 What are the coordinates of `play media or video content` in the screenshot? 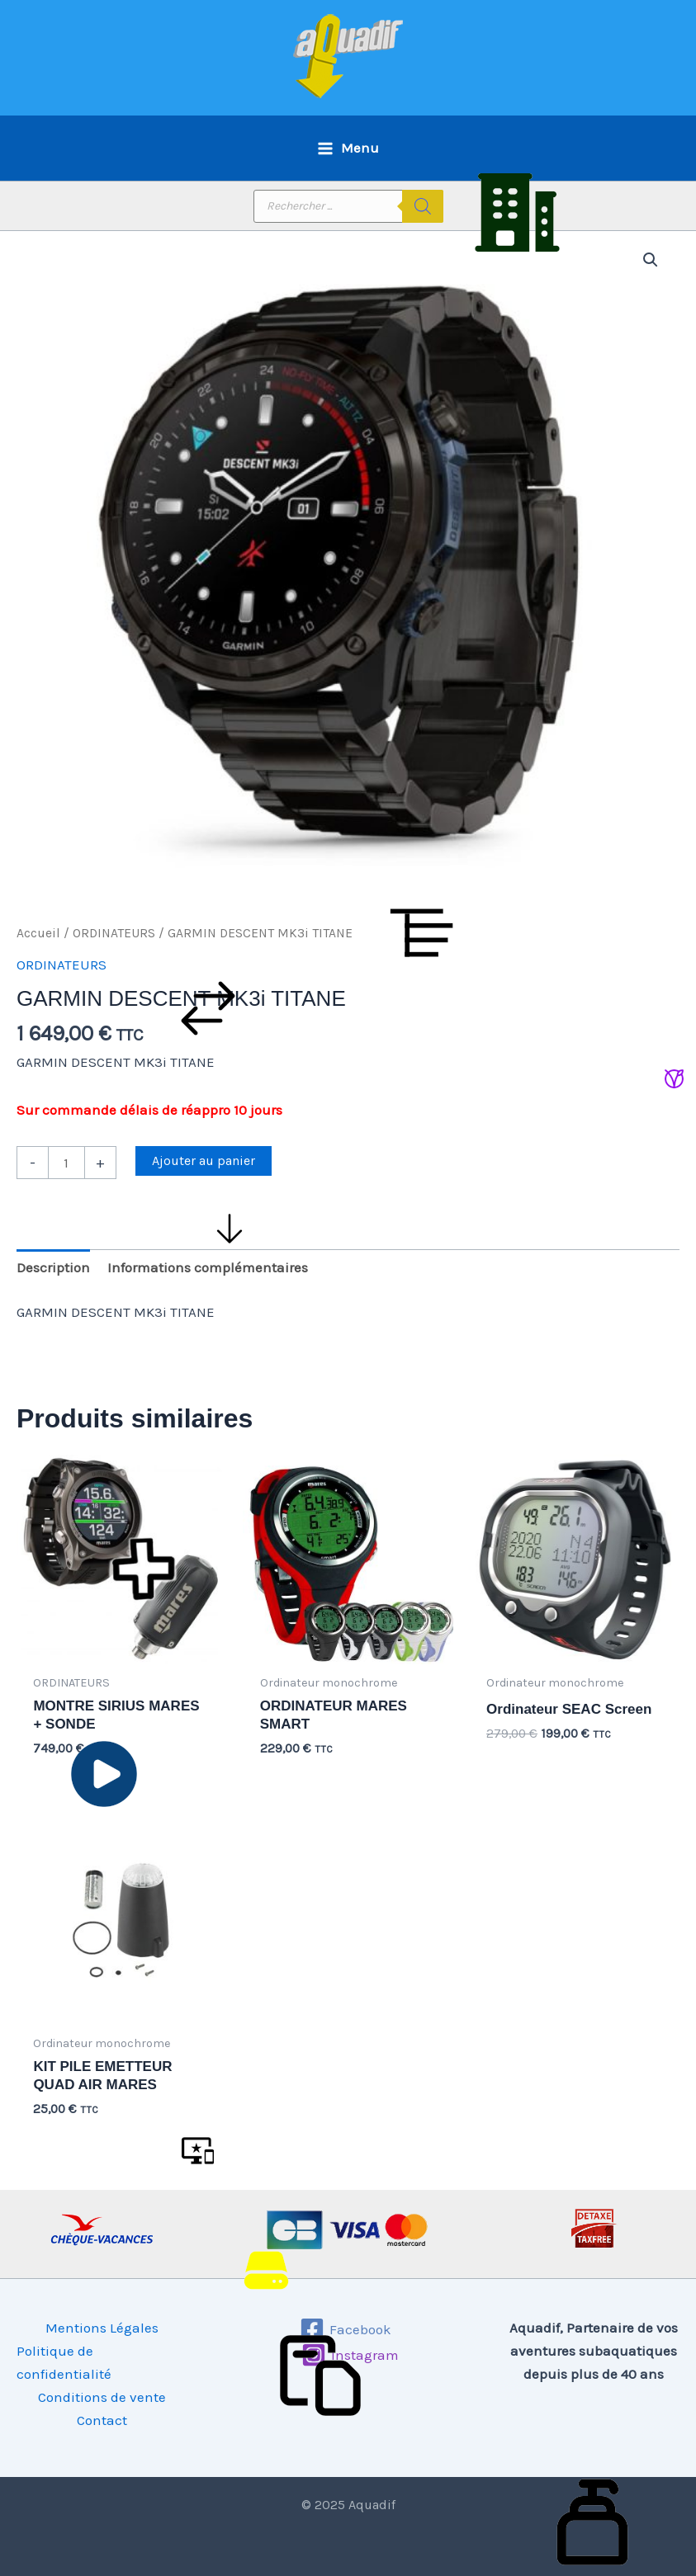 It's located at (104, 1774).